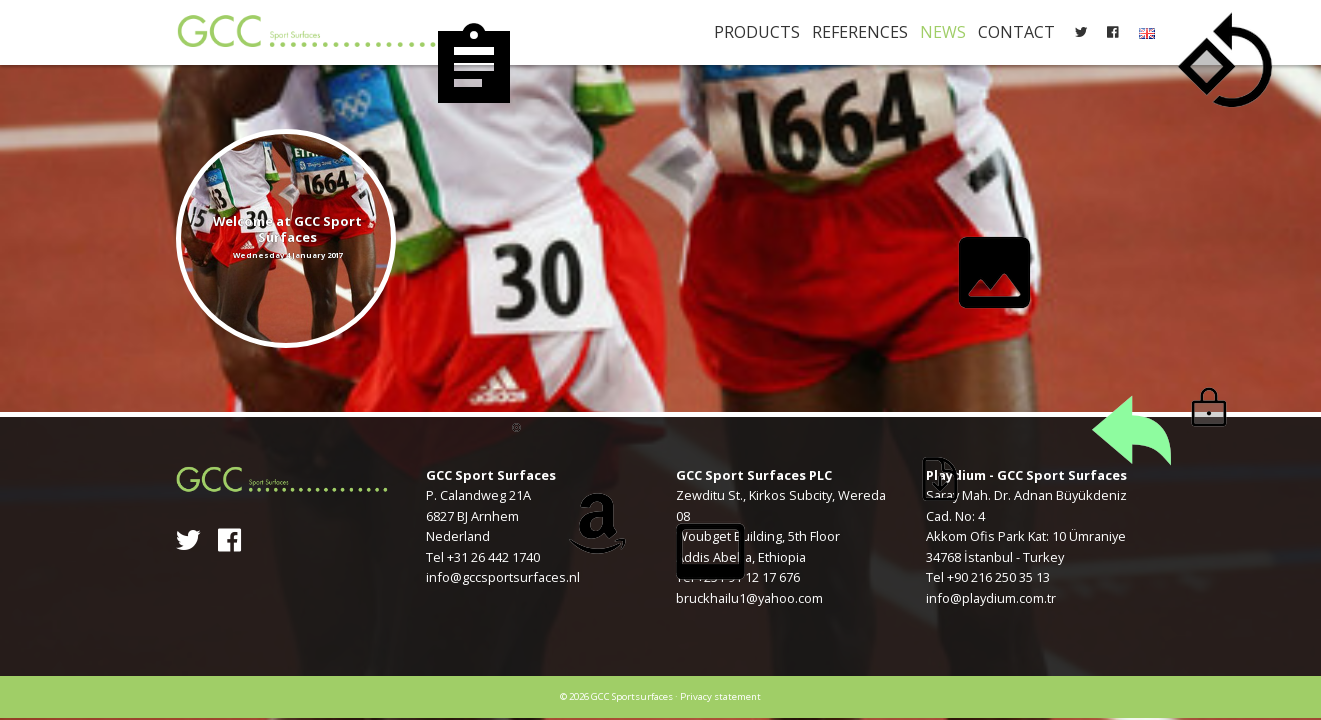 This screenshot has height=720, width=1321. I want to click on view assignments or tasks, so click(474, 67).